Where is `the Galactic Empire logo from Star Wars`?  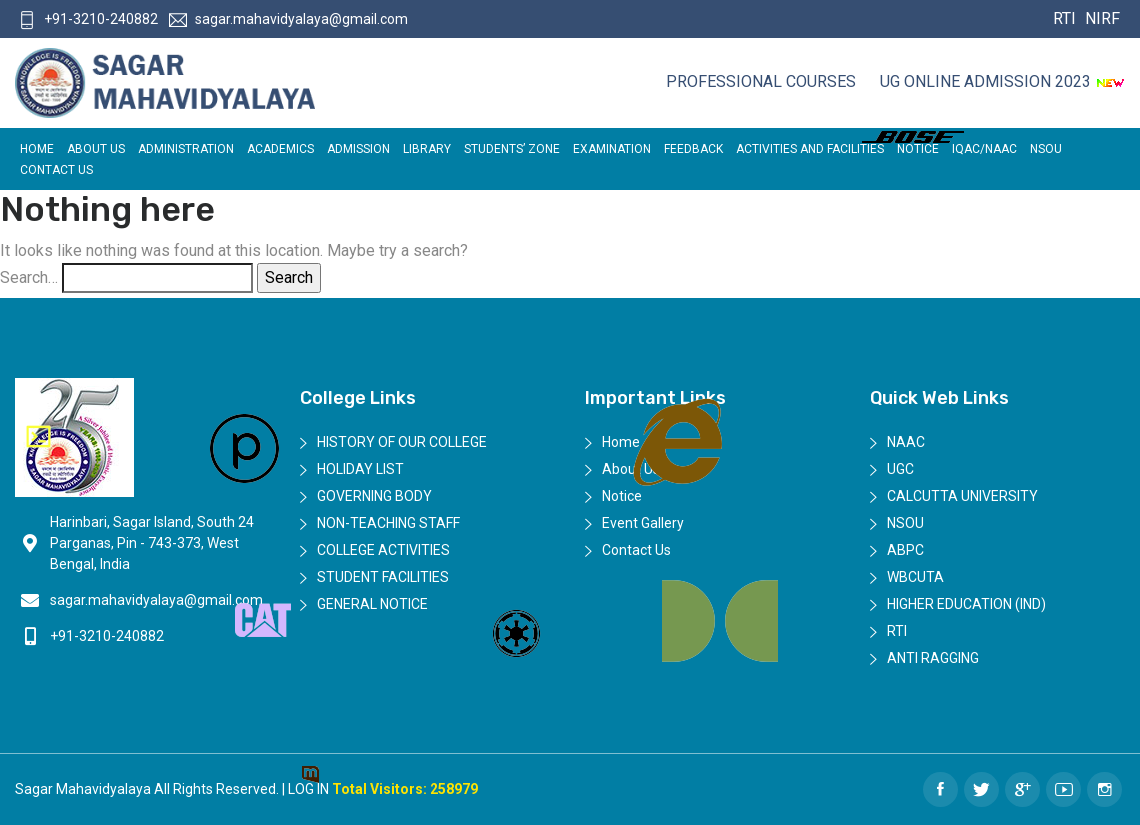
the Galactic Empire logo from Star Wars is located at coordinates (516, 633).